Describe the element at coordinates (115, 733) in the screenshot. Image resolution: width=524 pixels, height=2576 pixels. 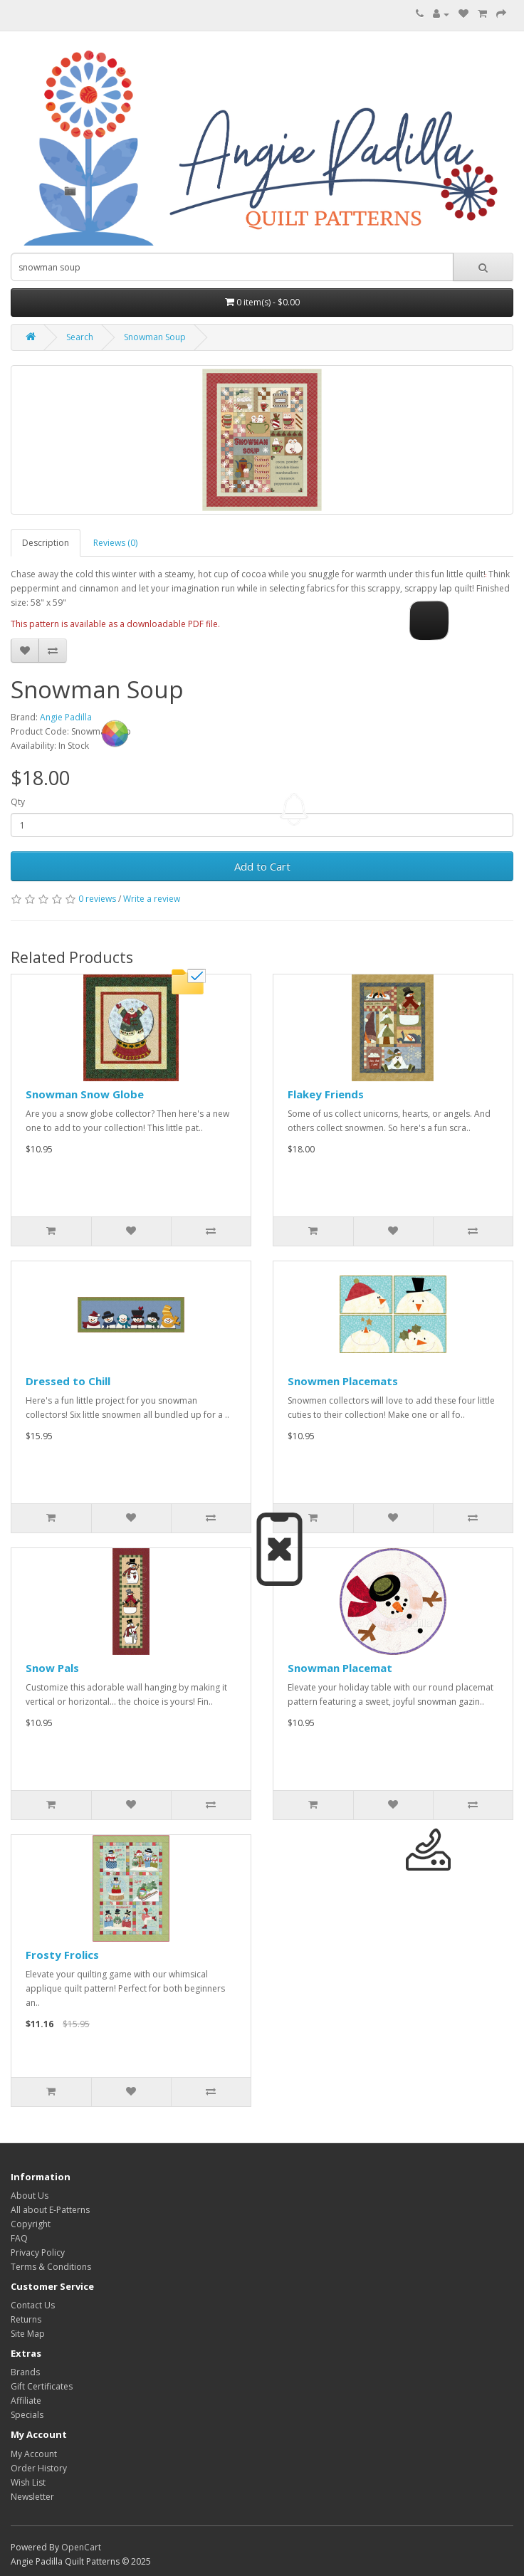
I see `open color settings panel` at that location.